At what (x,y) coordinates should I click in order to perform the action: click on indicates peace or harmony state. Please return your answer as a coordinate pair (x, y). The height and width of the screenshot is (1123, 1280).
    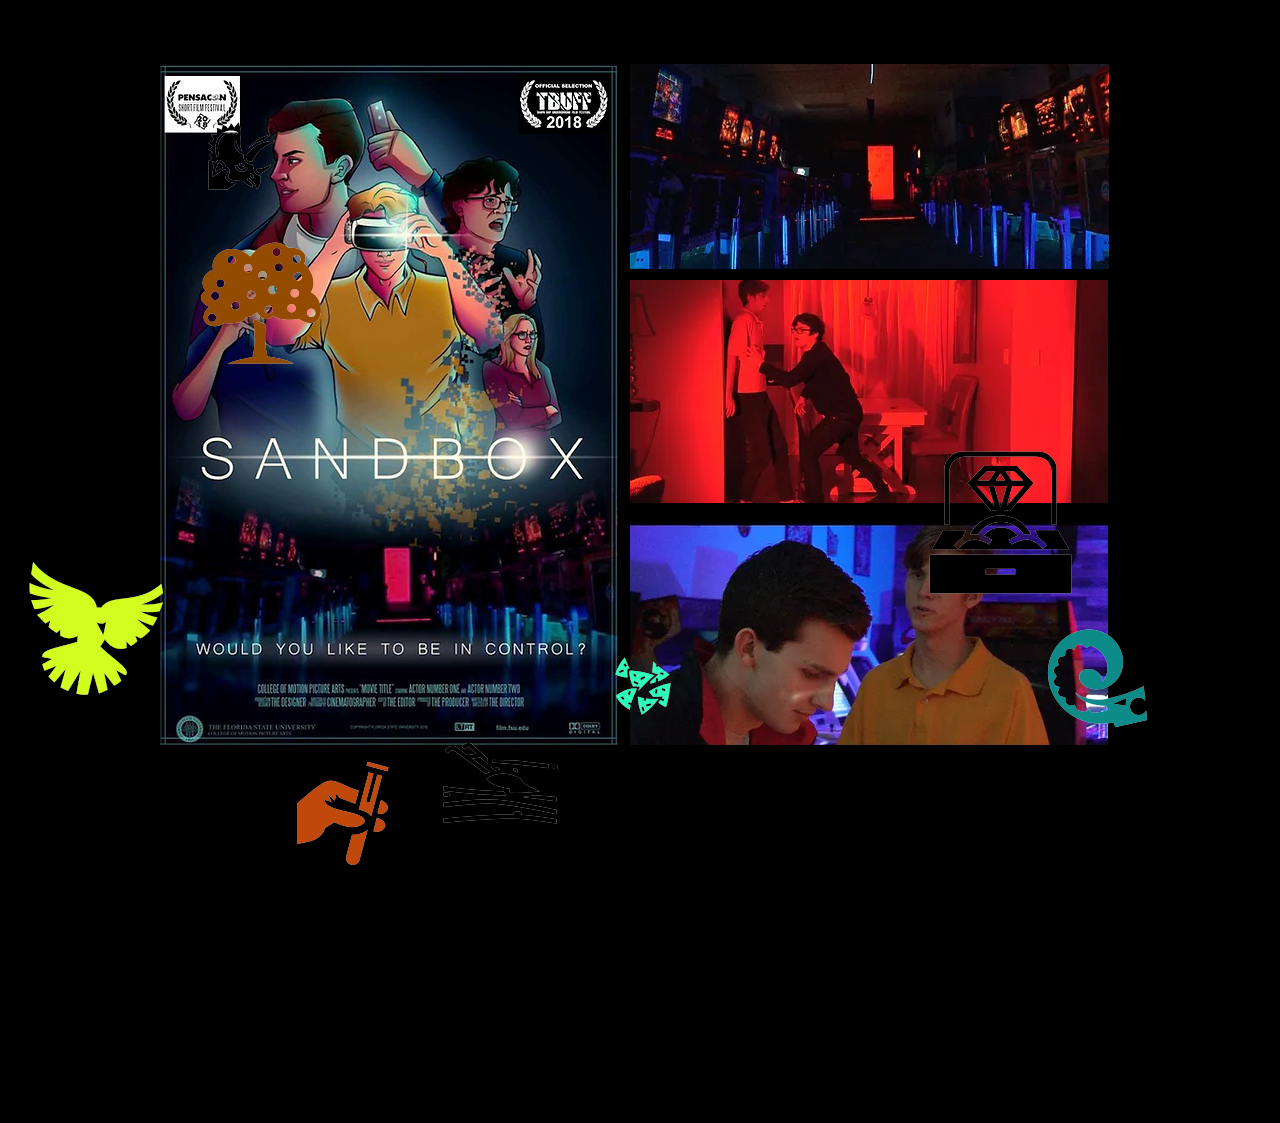
    Looking at the image, I should click on (95, 630).